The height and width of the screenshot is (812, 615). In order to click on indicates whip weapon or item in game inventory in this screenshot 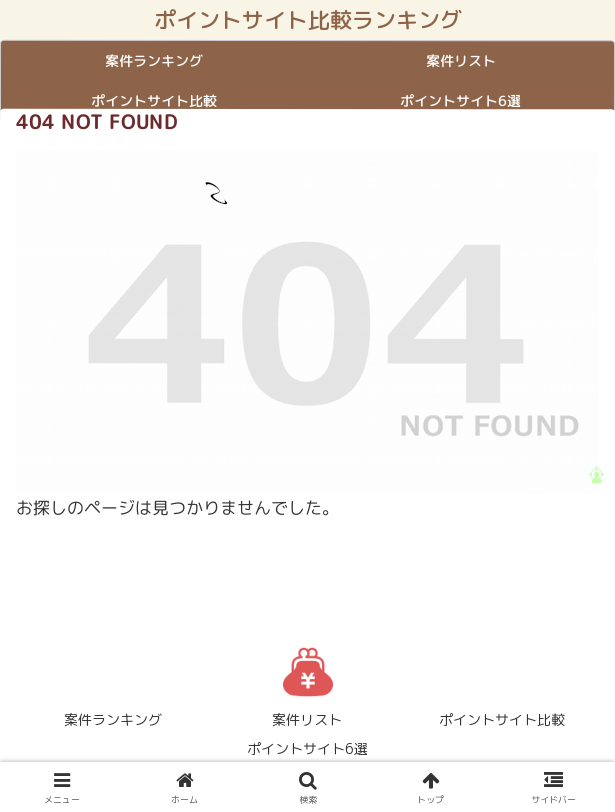, I will do `click(216, 193)`.